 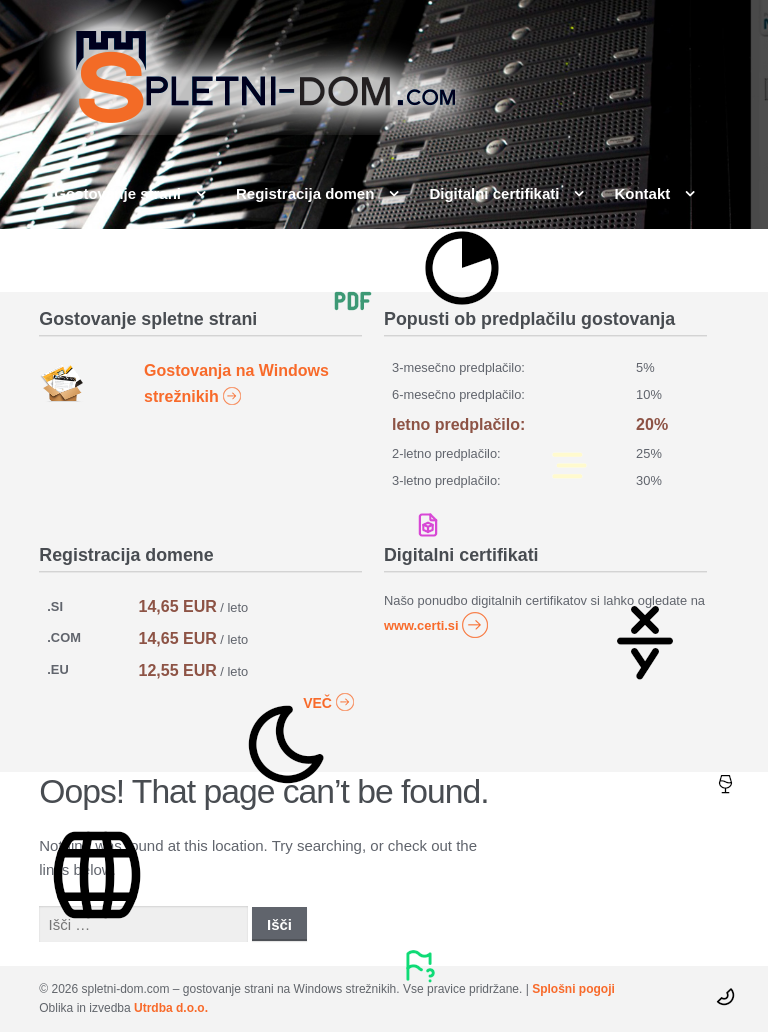 What do you see at coordinates (645, 641) in the screenshot?
I see `perform division calculation` at bounding box center [645, 641].